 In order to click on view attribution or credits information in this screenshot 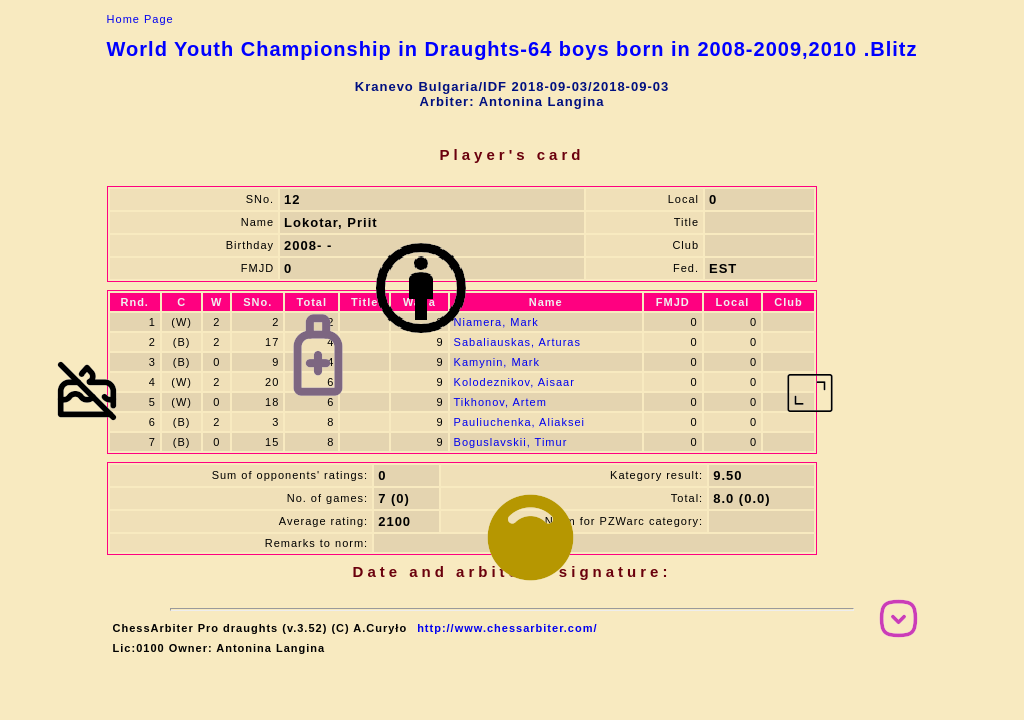, I will do `click(421, 288)`.